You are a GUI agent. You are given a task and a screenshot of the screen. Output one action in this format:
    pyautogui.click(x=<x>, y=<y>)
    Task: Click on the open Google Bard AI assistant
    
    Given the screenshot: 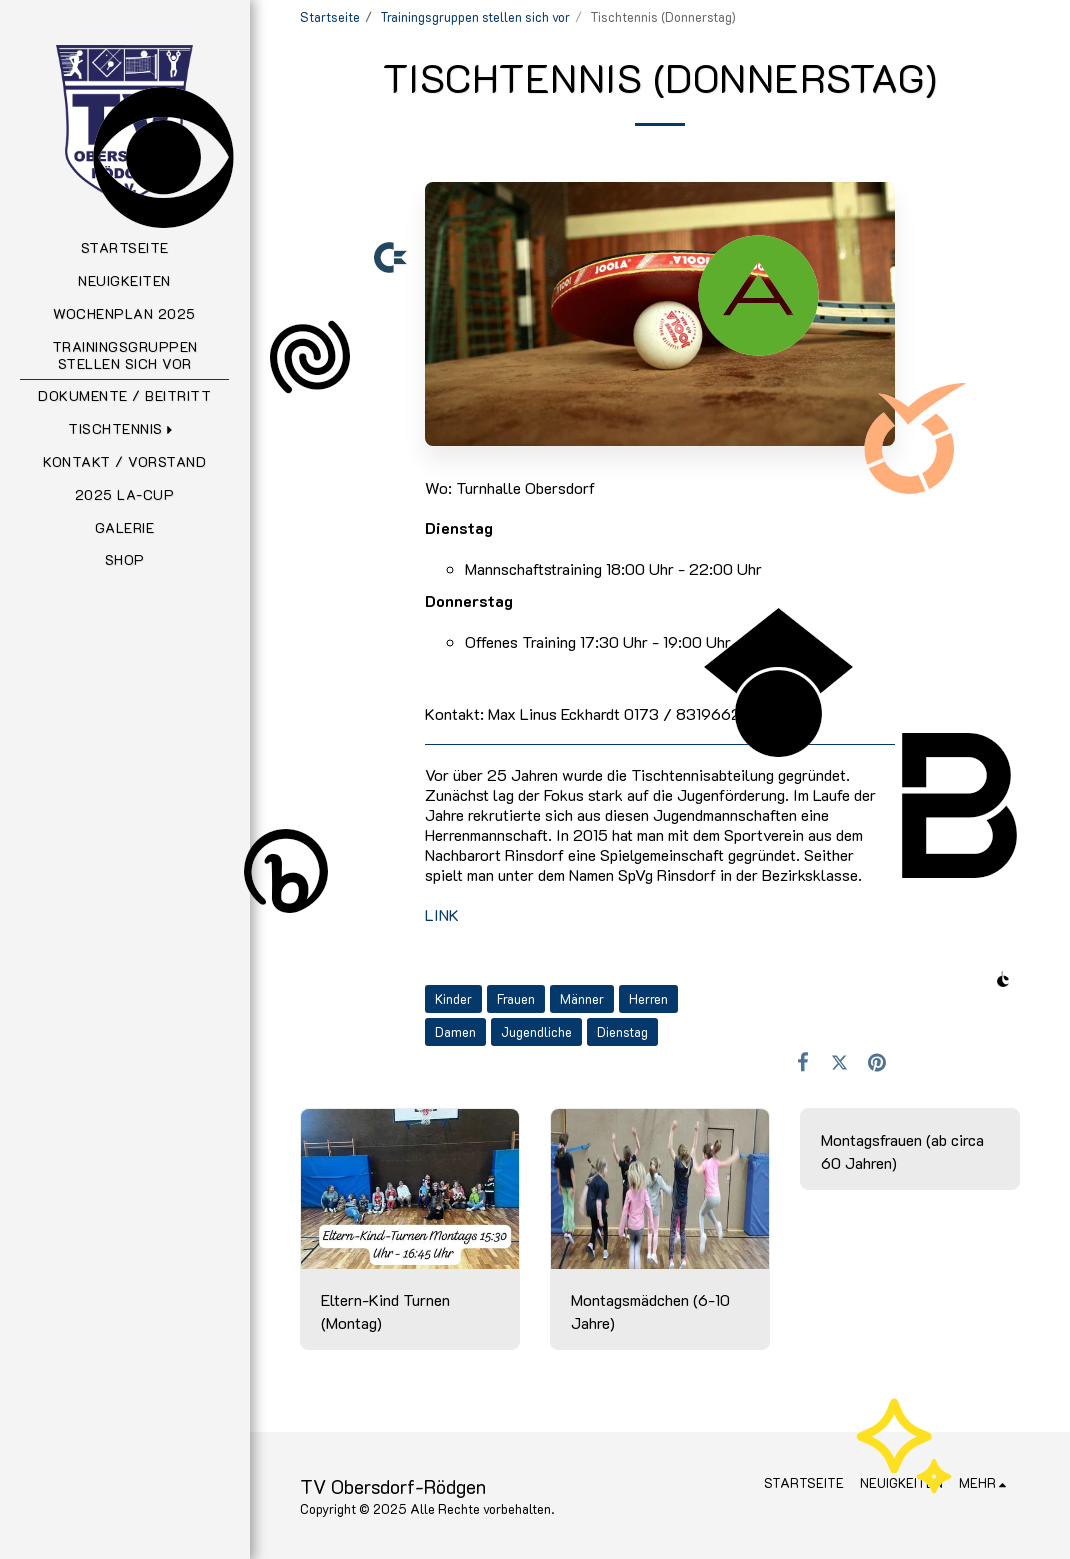 What is the action you would take?
    pyautogui.click(x=904, y=1446)
    